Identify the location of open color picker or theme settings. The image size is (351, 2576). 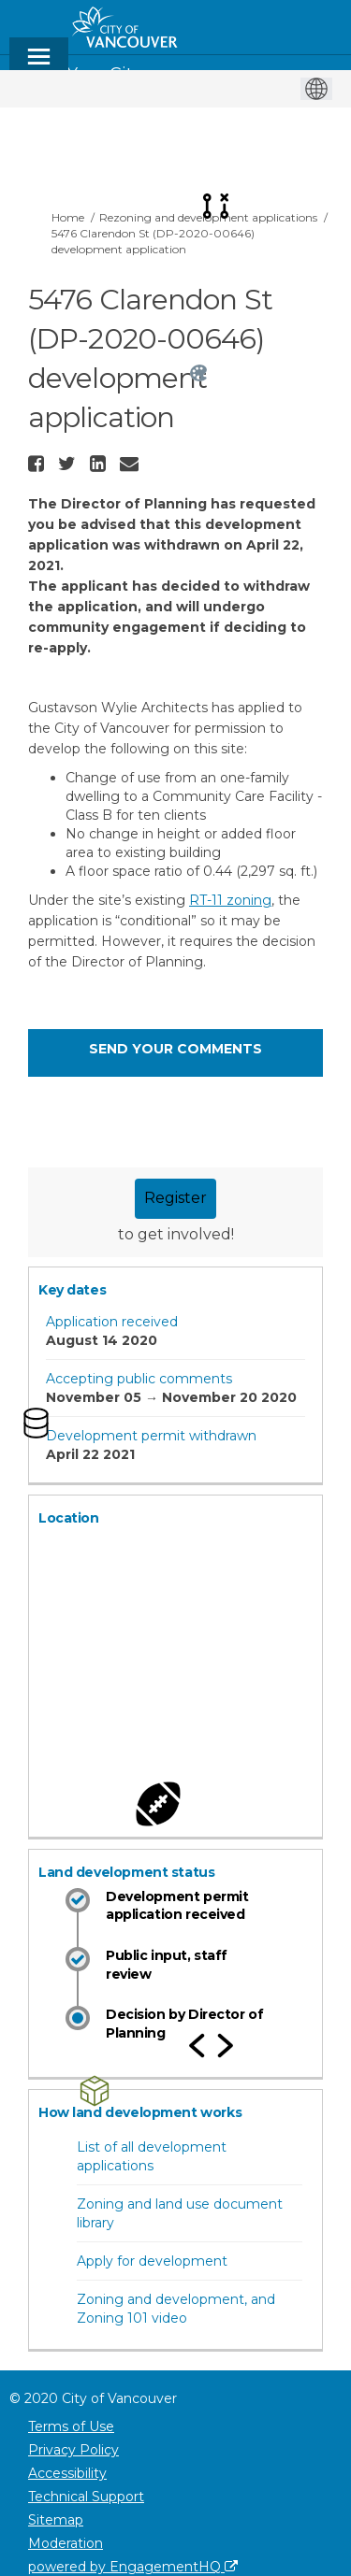
(198, 373).